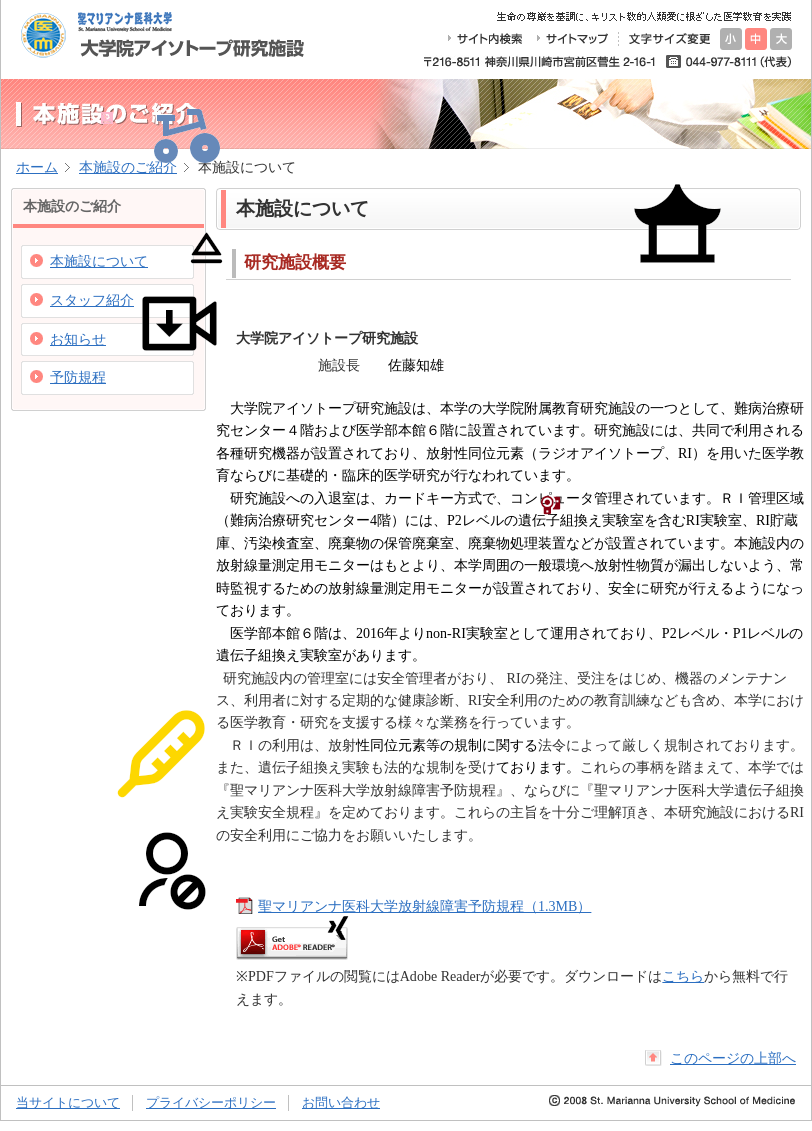 The width and height of the screenshot is (812, 1131). I want to click on check temperature or health readings, so click(160, 754).